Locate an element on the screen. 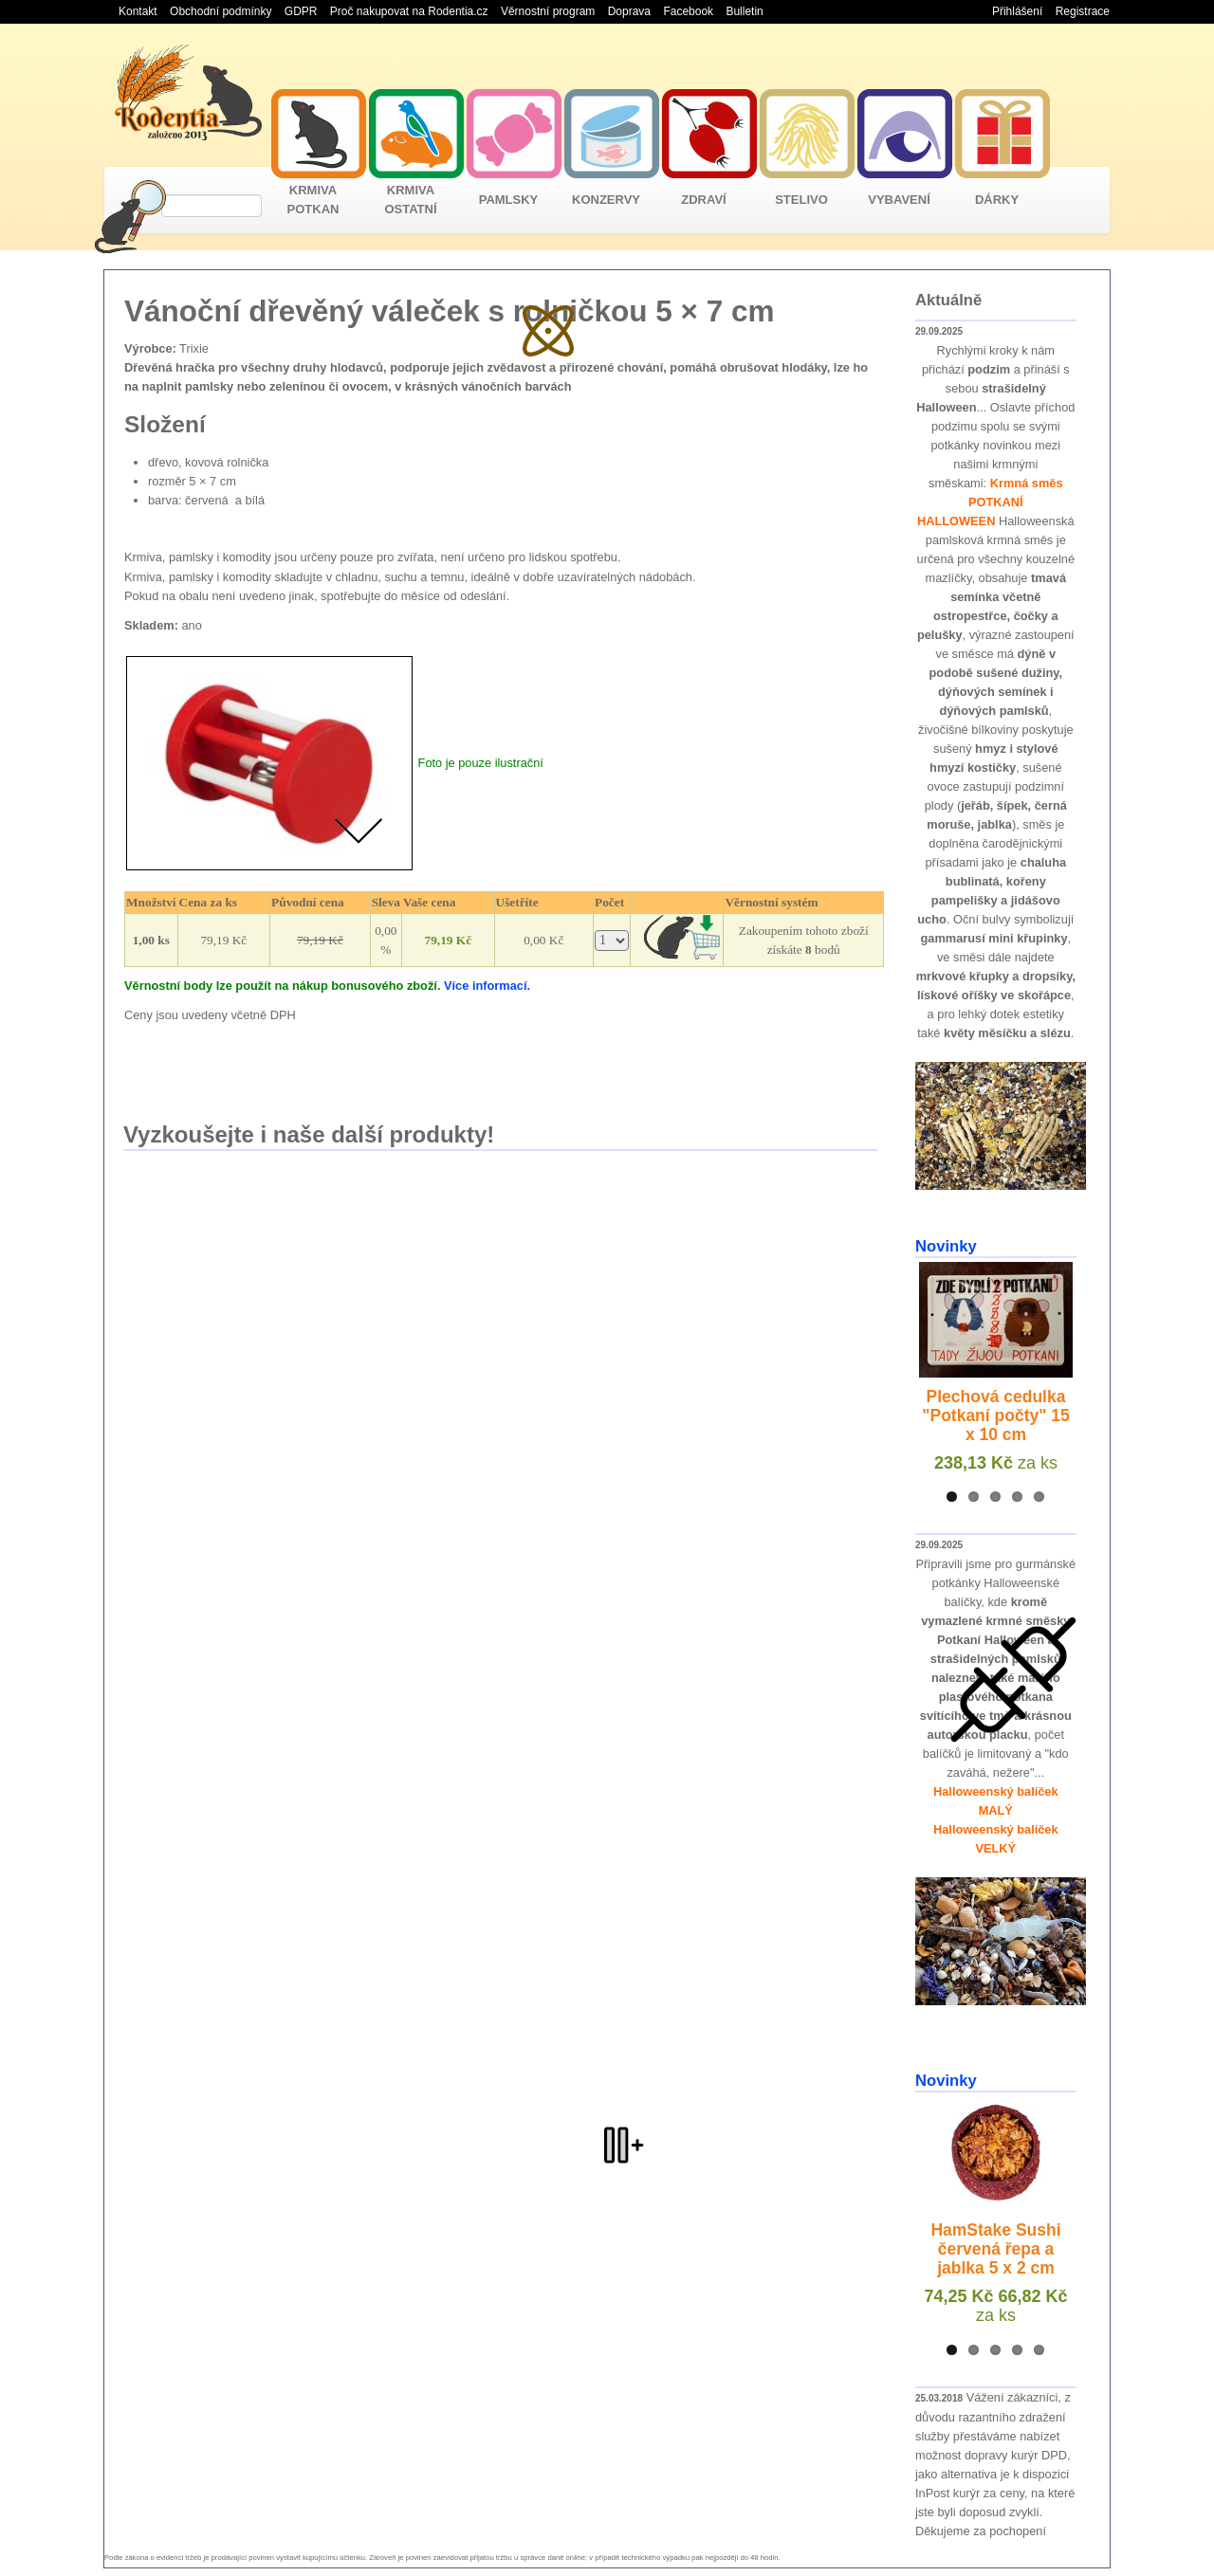  access science or chemistry features is located at coordinates (548, 331).